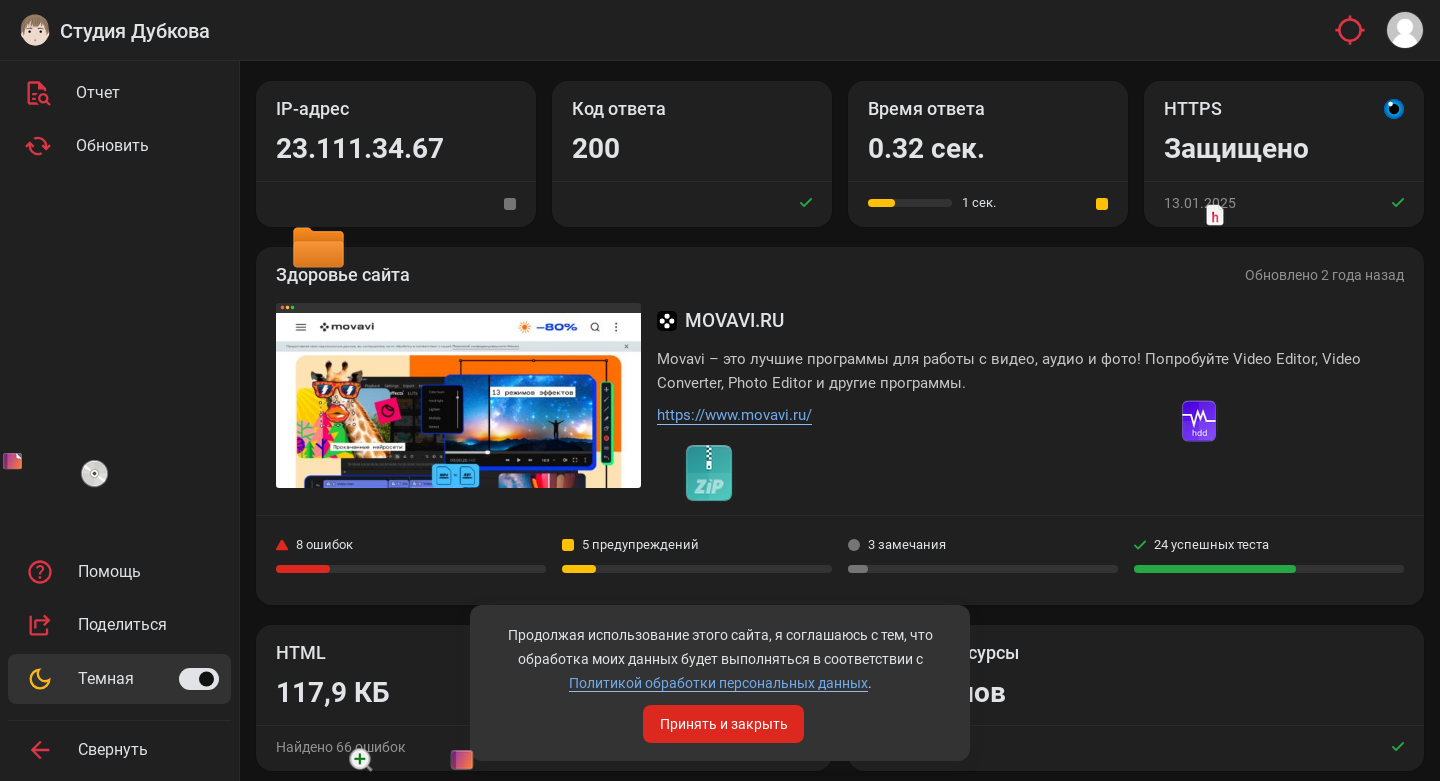 The height and width of the screenshot is (781, 1440). I want to click on virtualbox hard disk drive file, so click(1199, 421).